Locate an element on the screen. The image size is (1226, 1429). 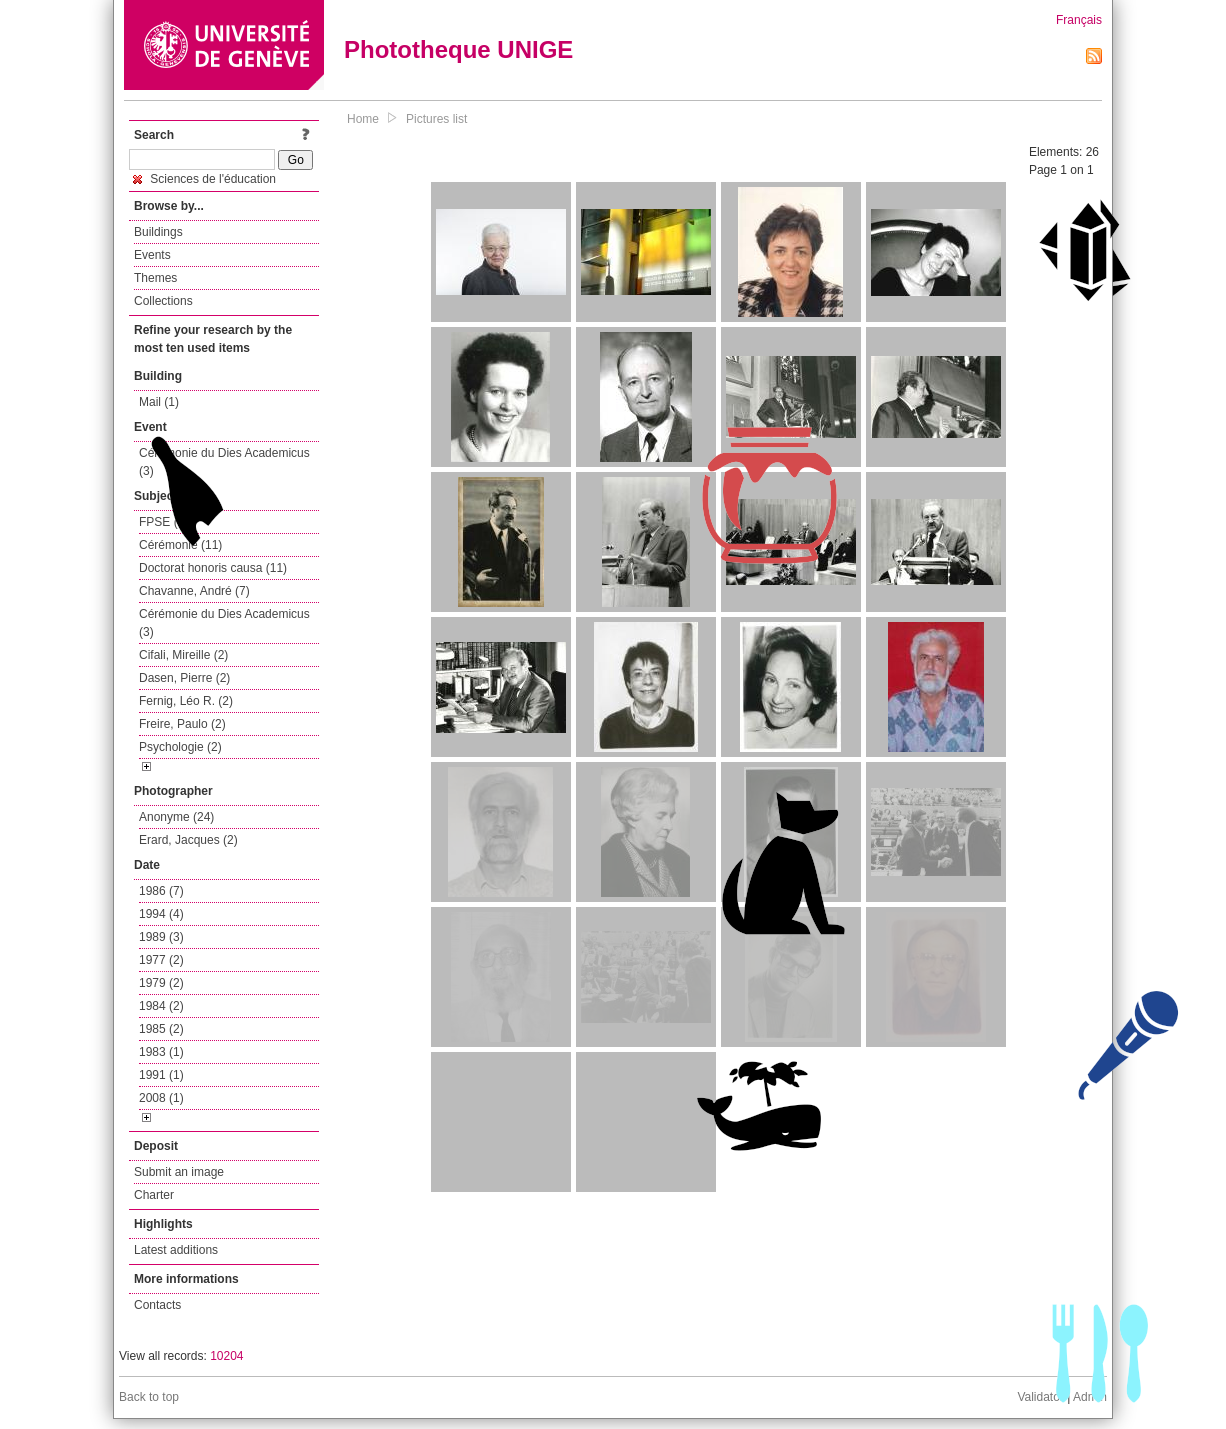
tap to start voice recording is located at coordinates (1124, 1045).